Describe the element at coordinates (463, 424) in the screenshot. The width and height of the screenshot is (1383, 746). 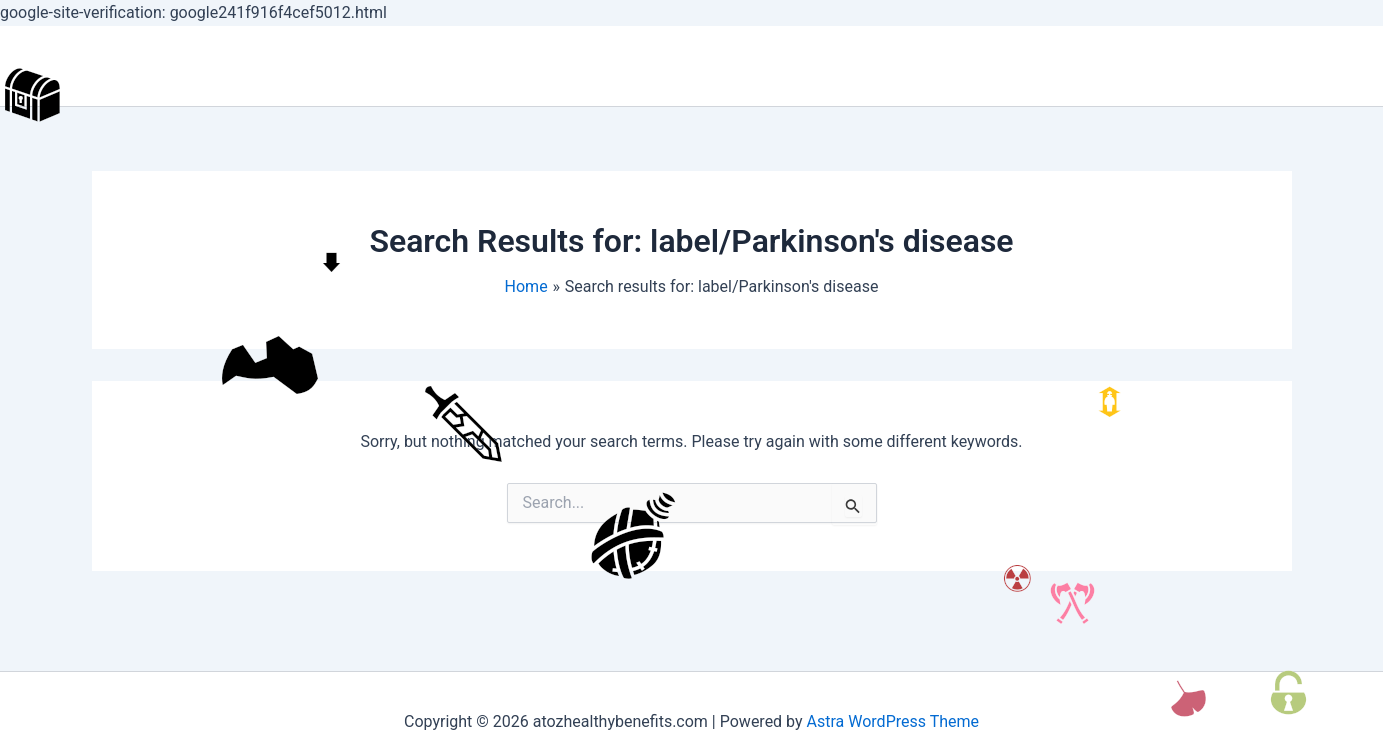
I see `indicates a broken or damaged weapon in inventory` at that location.